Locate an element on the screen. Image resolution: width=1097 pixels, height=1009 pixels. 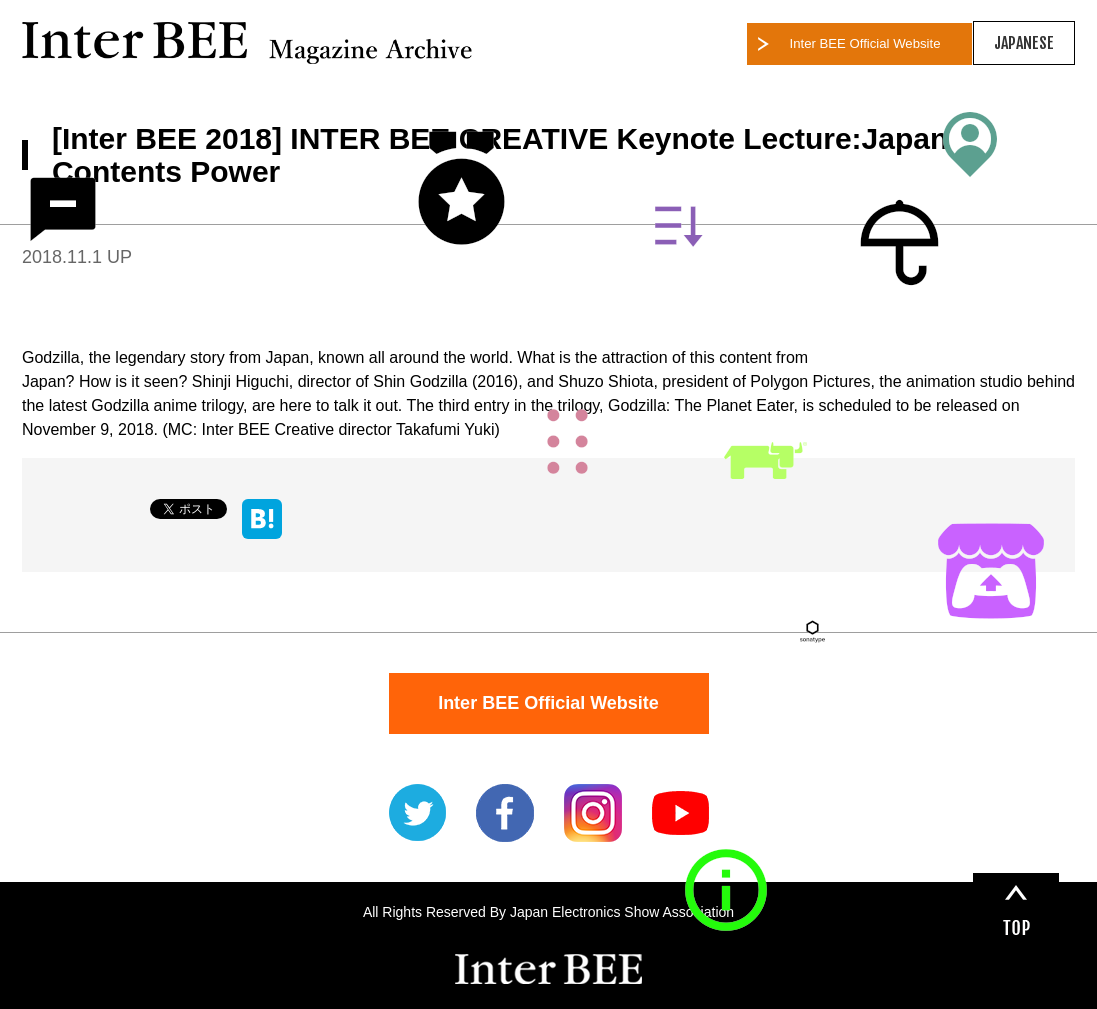
drag to reorder this item is located at coordinates (567, 441).